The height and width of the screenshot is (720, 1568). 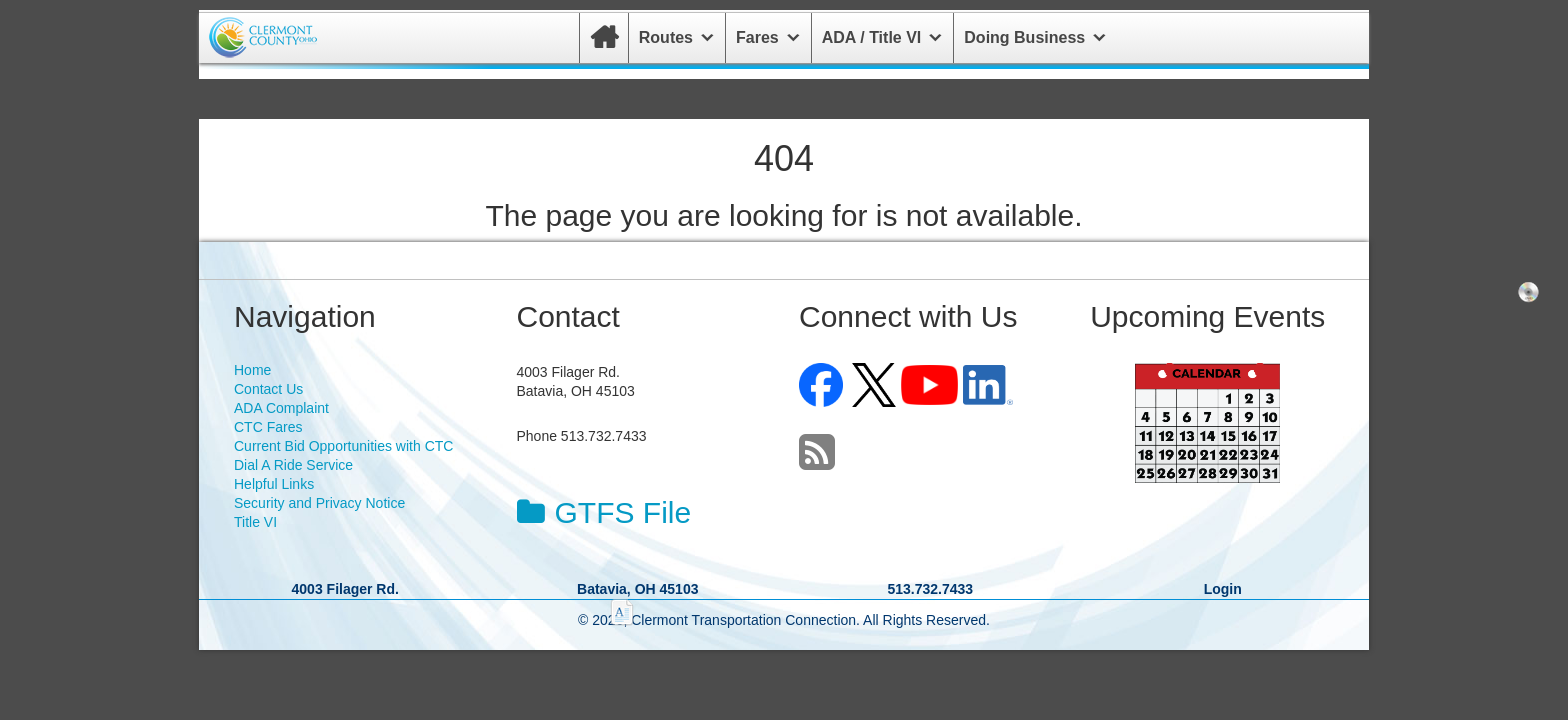 I want to click on indicates a blank DVD-R disc ready for burning, so click(x=1528, y=292).